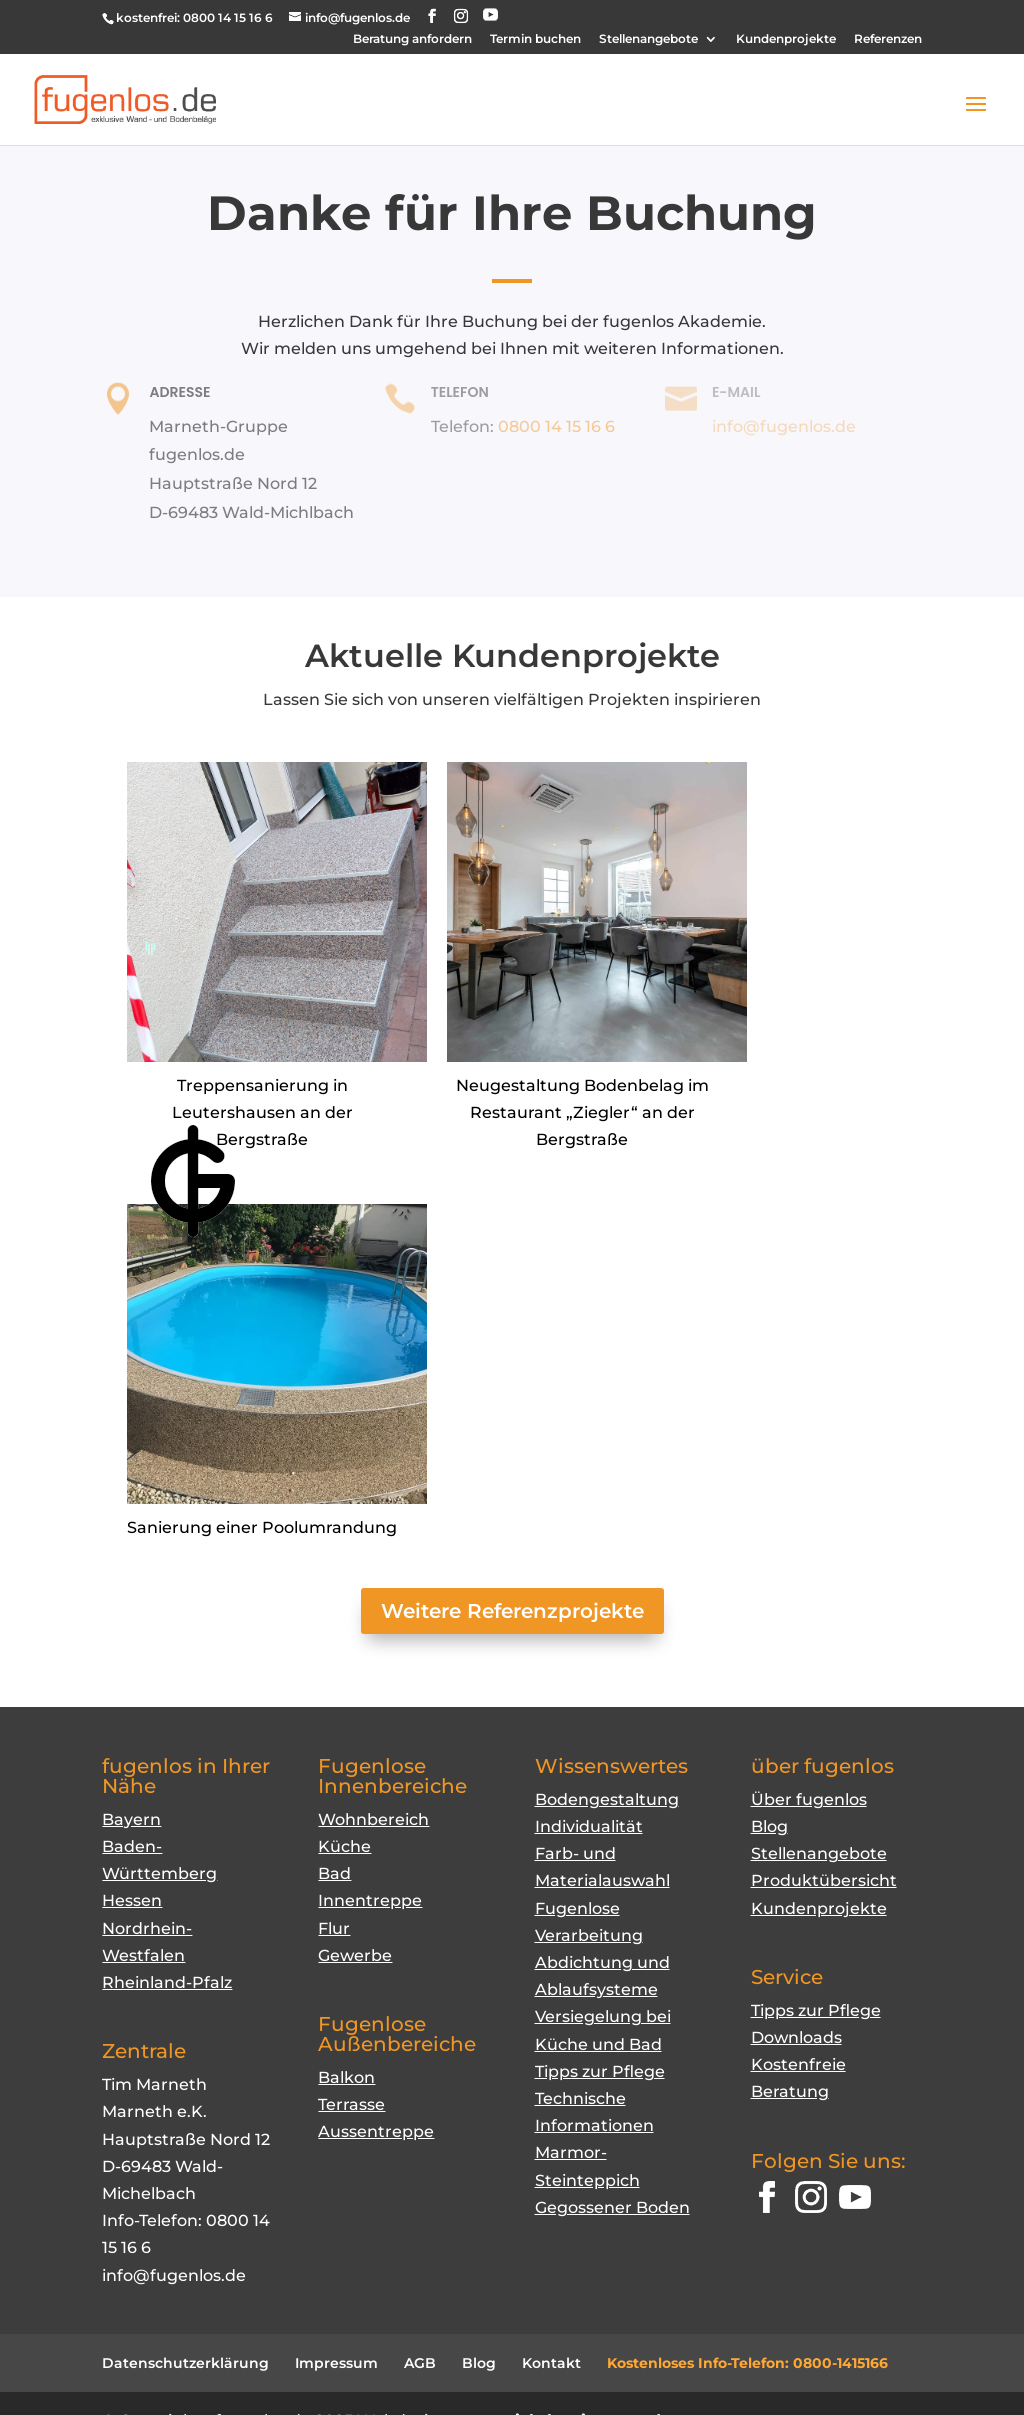 The image size is (1024, 2415). I want to click on open Gitter chat platform, so click(150, 948).